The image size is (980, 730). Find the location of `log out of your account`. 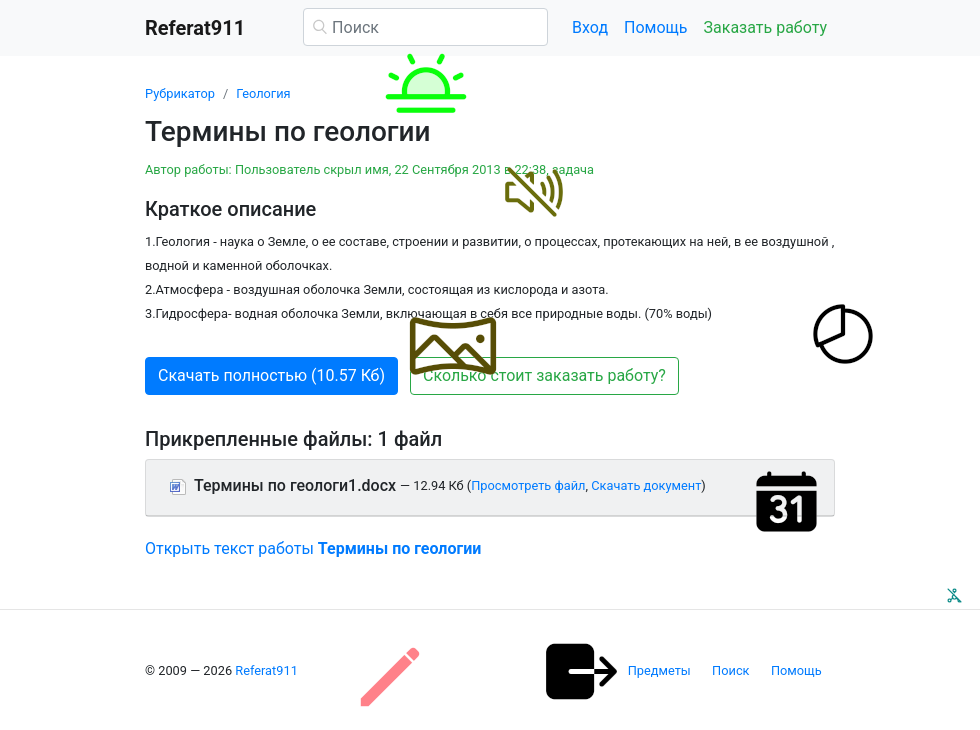

log out of your account is located at coordinates (581, 671).